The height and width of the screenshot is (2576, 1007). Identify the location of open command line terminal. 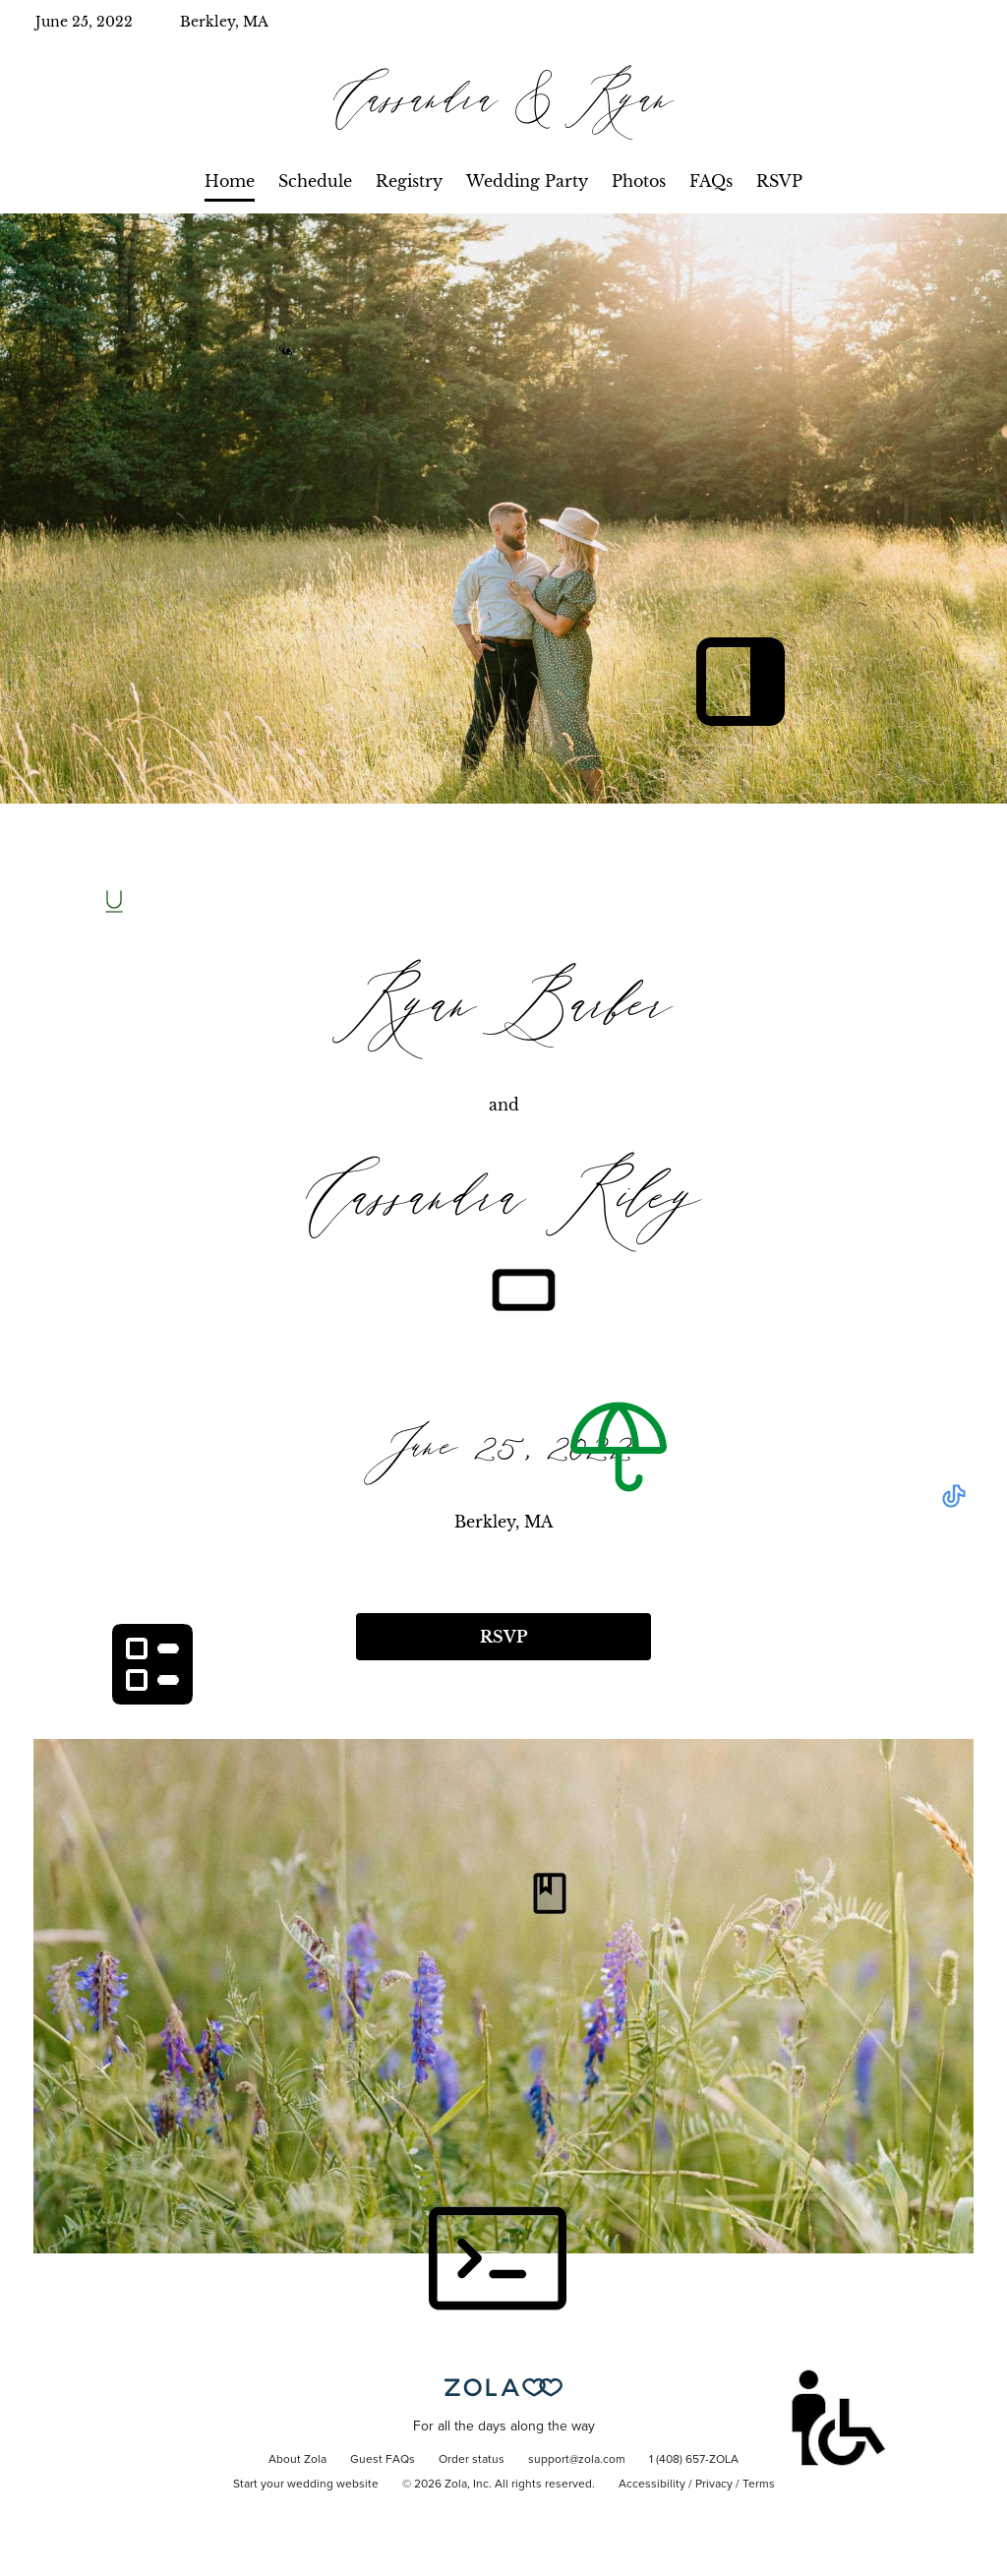
(498, 2258).